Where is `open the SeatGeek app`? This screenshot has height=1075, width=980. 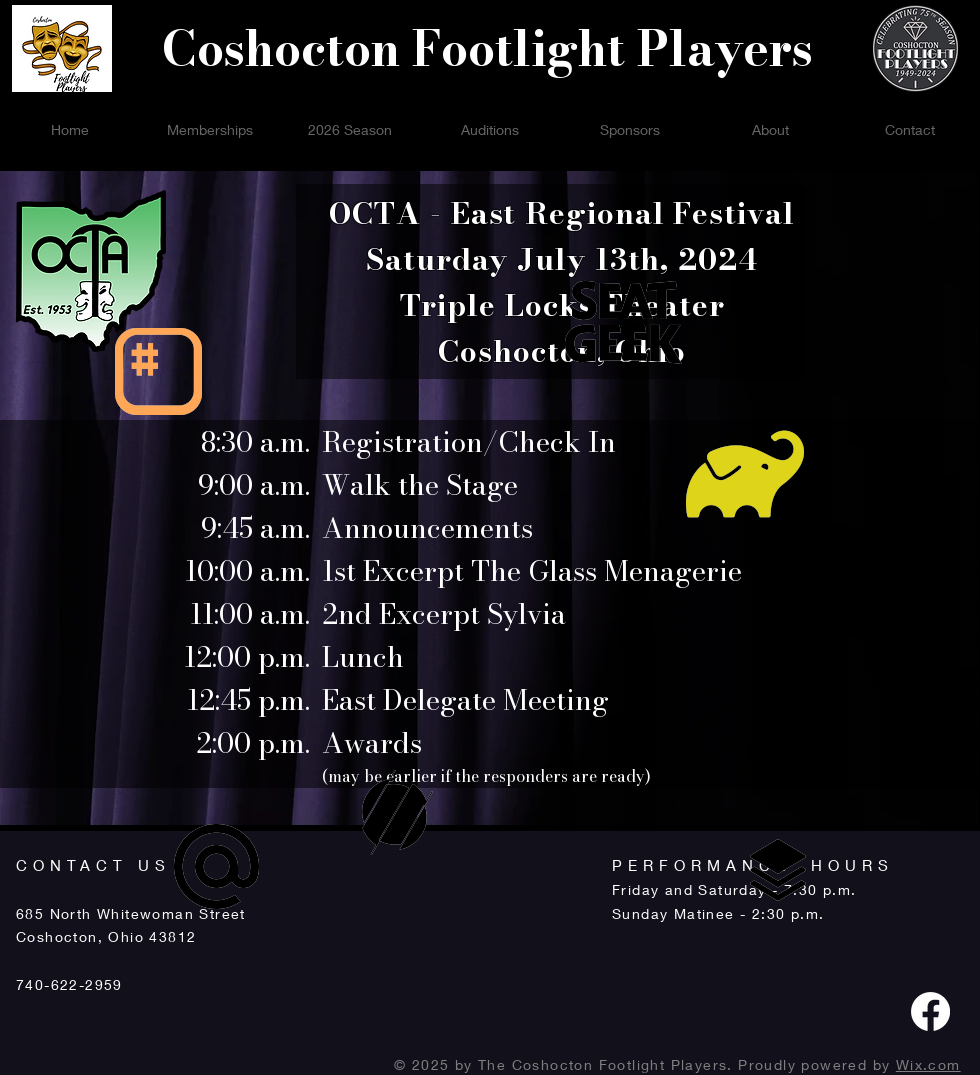
open the SeatGeek app is located at coordinates (623, 322).